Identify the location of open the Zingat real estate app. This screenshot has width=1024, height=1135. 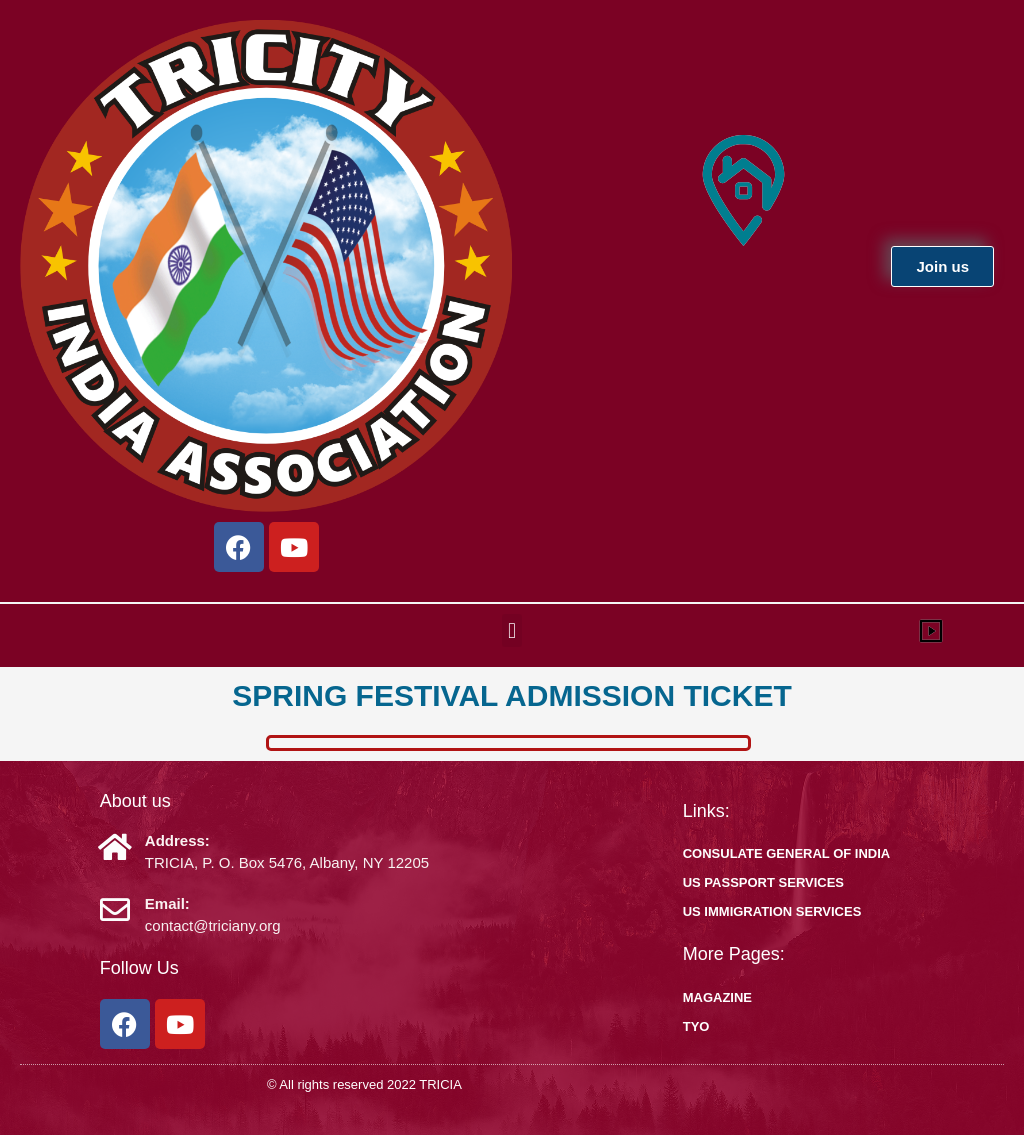
(743, 190).